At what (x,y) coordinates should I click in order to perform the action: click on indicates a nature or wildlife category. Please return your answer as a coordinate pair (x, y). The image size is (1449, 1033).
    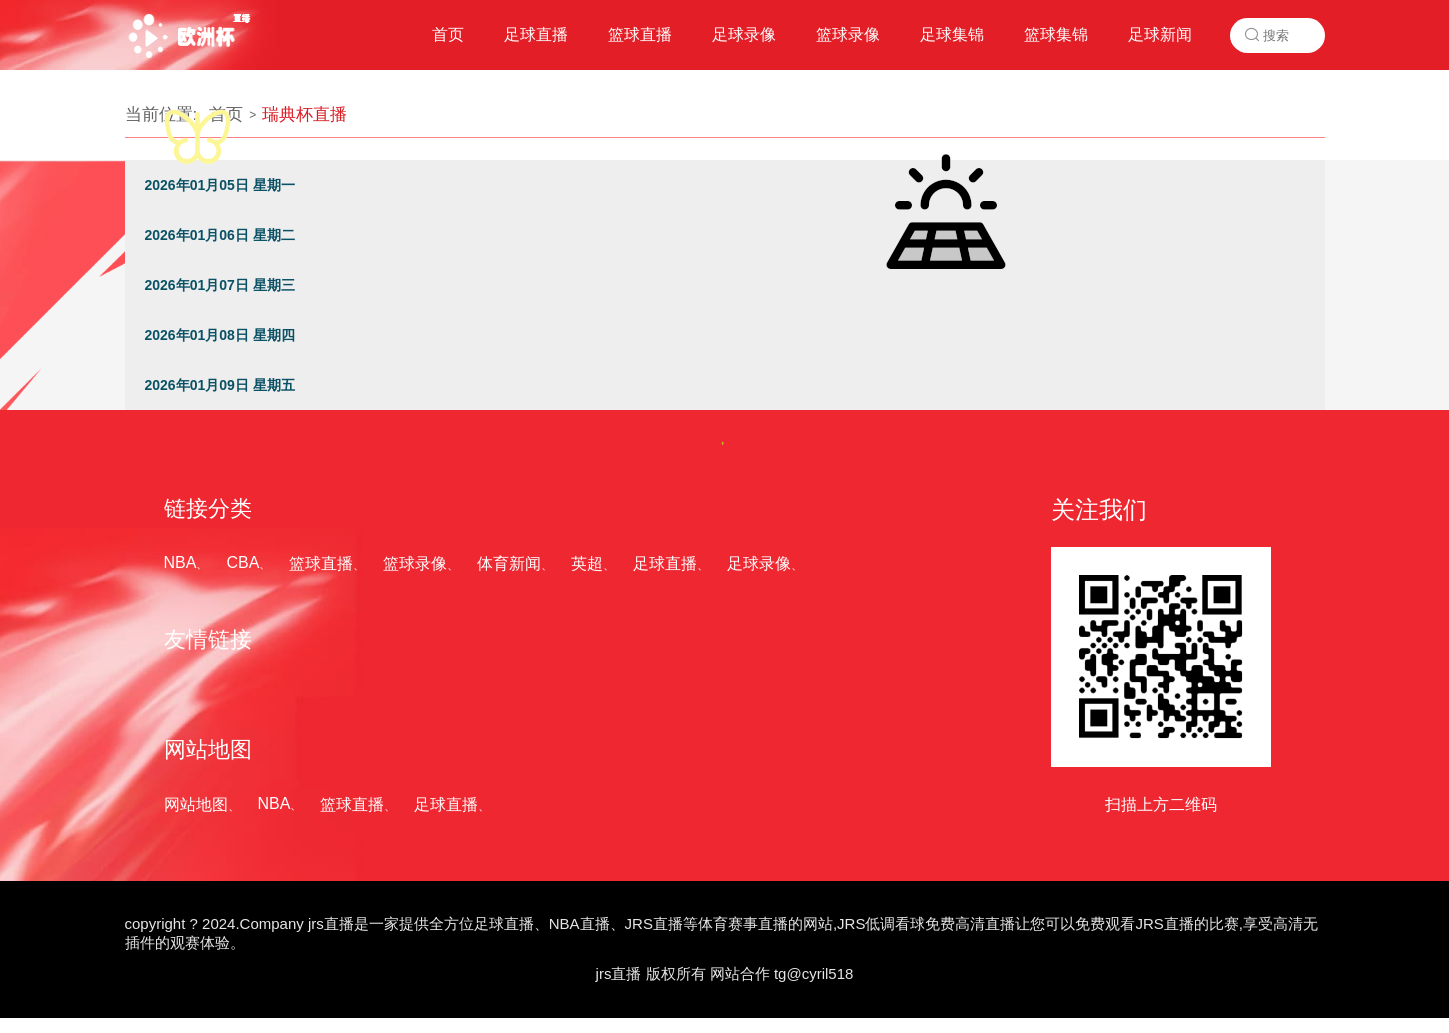
    Looking at the image, I should click on (197, 135).